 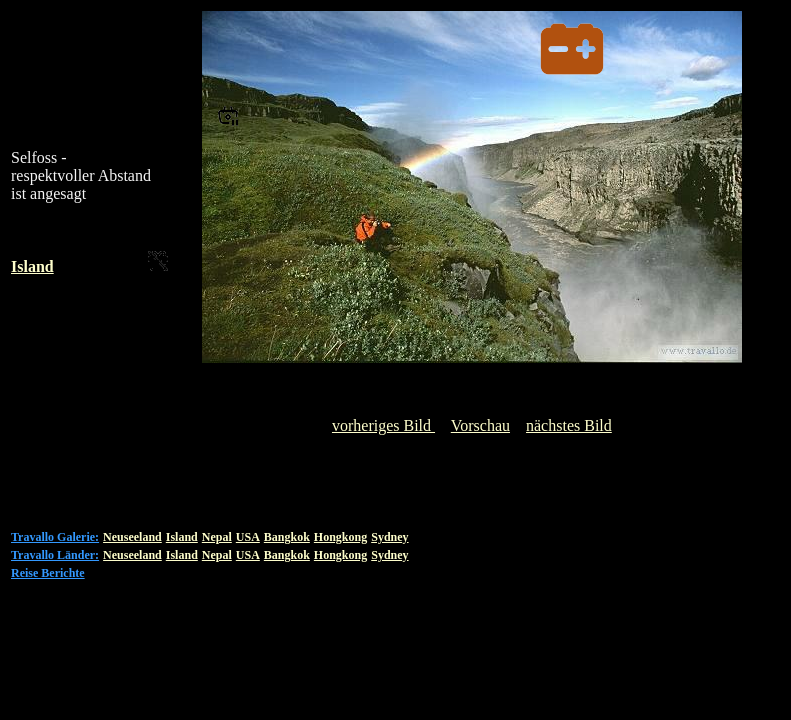 I want to click on gift or reward unavailable, so click(x=158, y=261).